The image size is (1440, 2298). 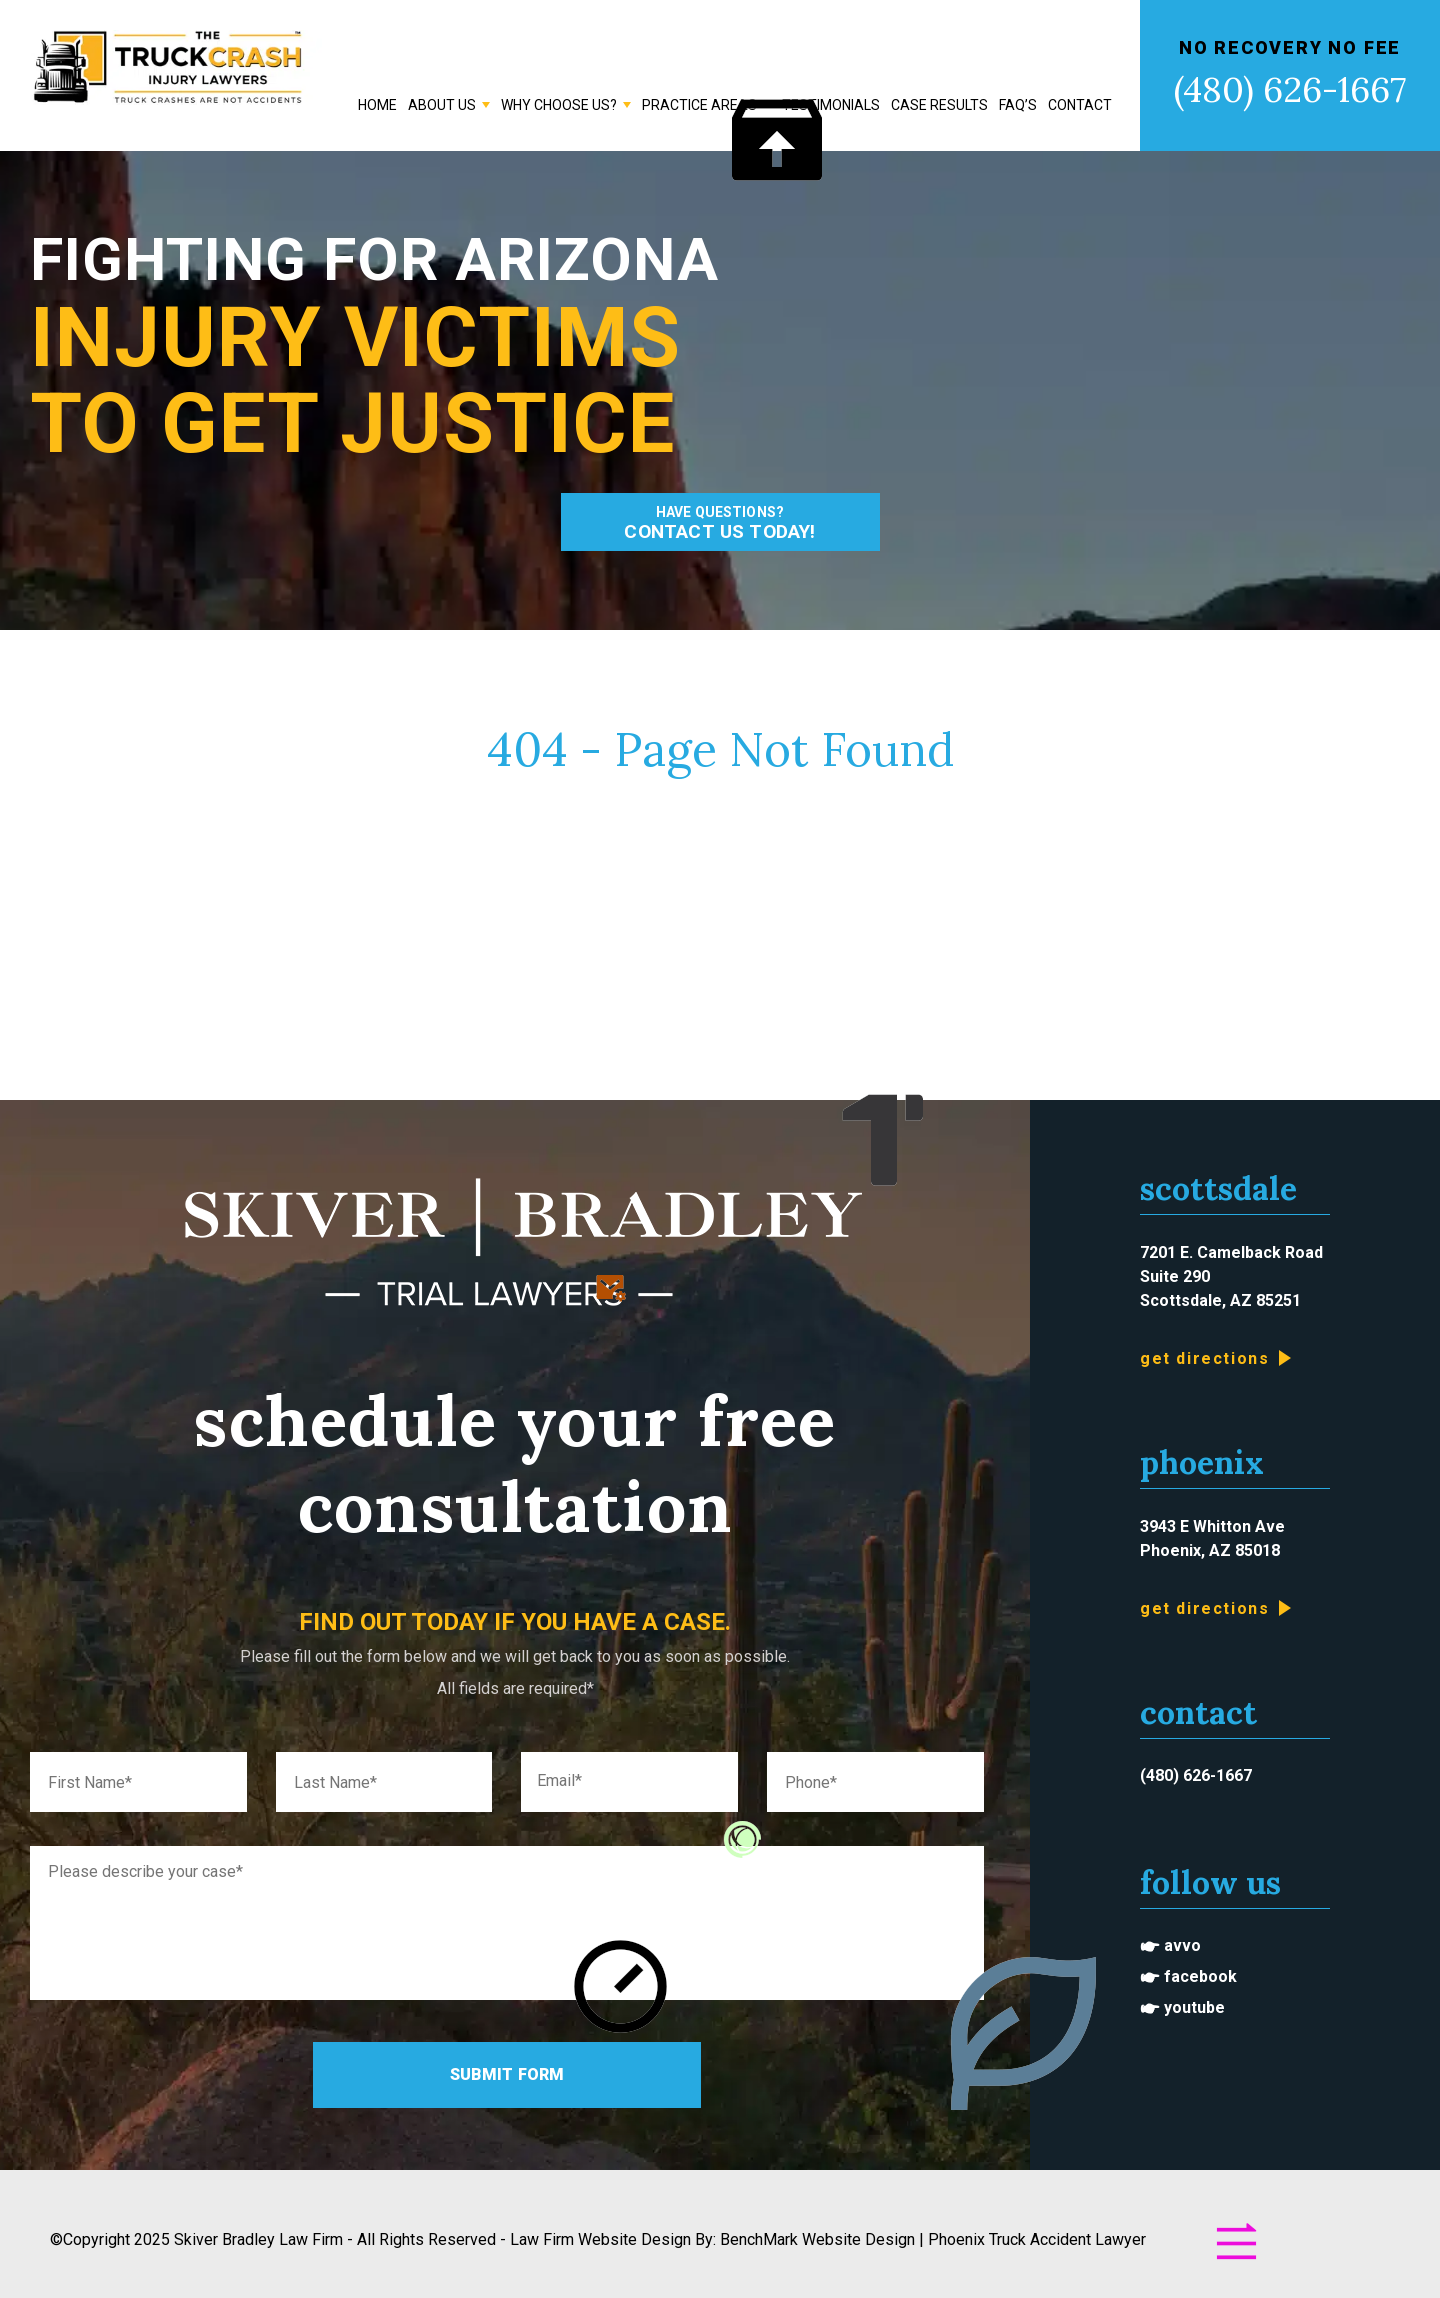 What do you see at coordinates (1023, 2029) in the screenshot?
I see `indicates eco-friendly or sustainable option` at bounding box center [1023, 2029].